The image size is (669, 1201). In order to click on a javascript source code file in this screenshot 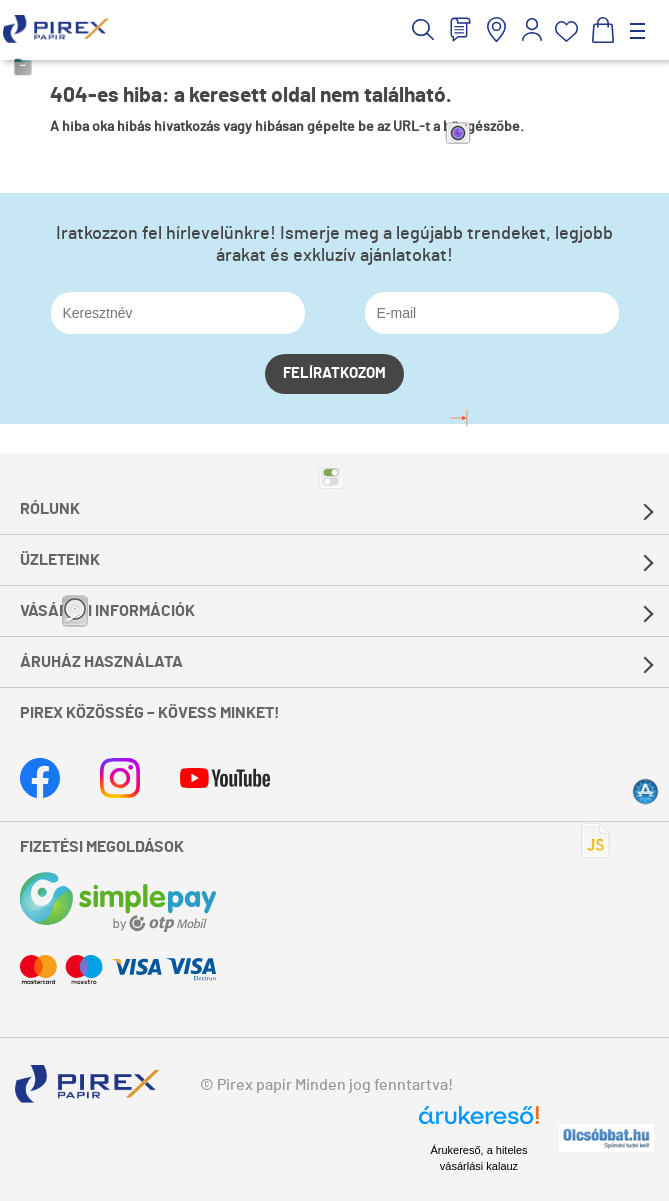, I will do `click(595, 840)`.